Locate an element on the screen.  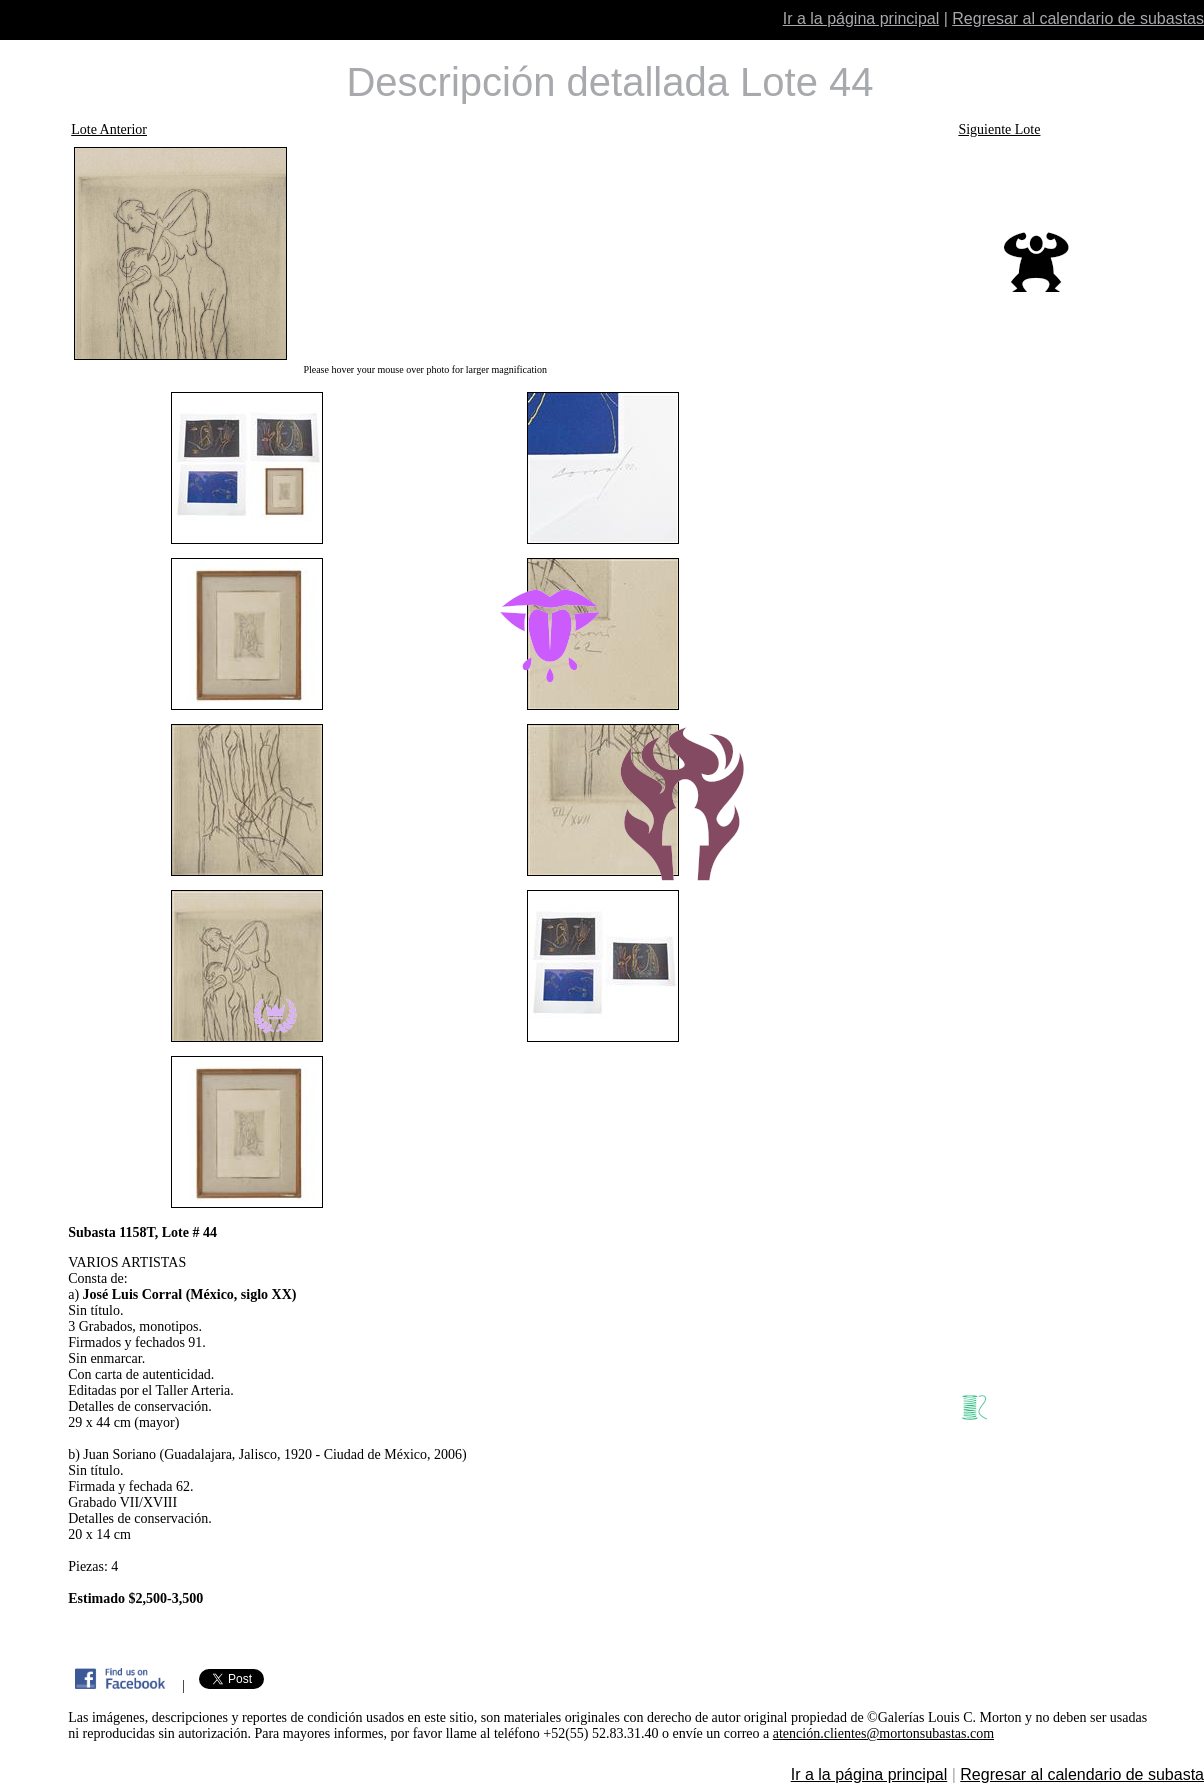
indicates a hot streak or trending status is located at coordinates (681, 804).